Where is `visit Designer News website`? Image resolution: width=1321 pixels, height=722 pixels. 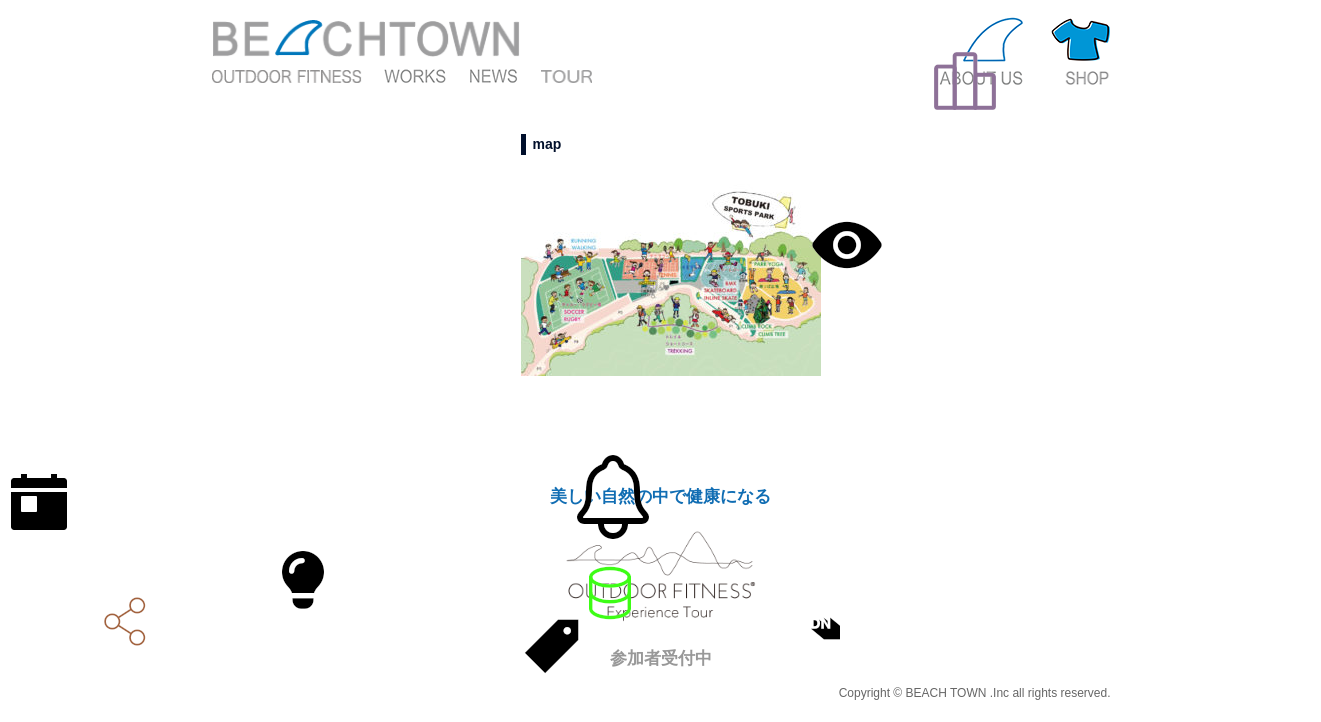 visit Designer News website is located at coordinates (825, 628).